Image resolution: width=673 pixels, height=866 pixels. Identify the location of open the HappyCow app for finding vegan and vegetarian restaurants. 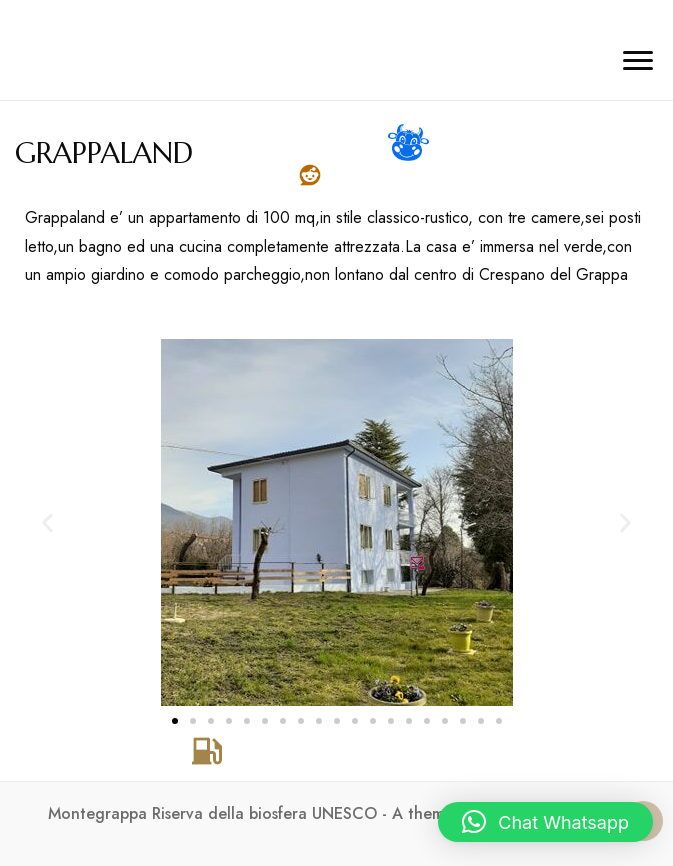
(408, 142).